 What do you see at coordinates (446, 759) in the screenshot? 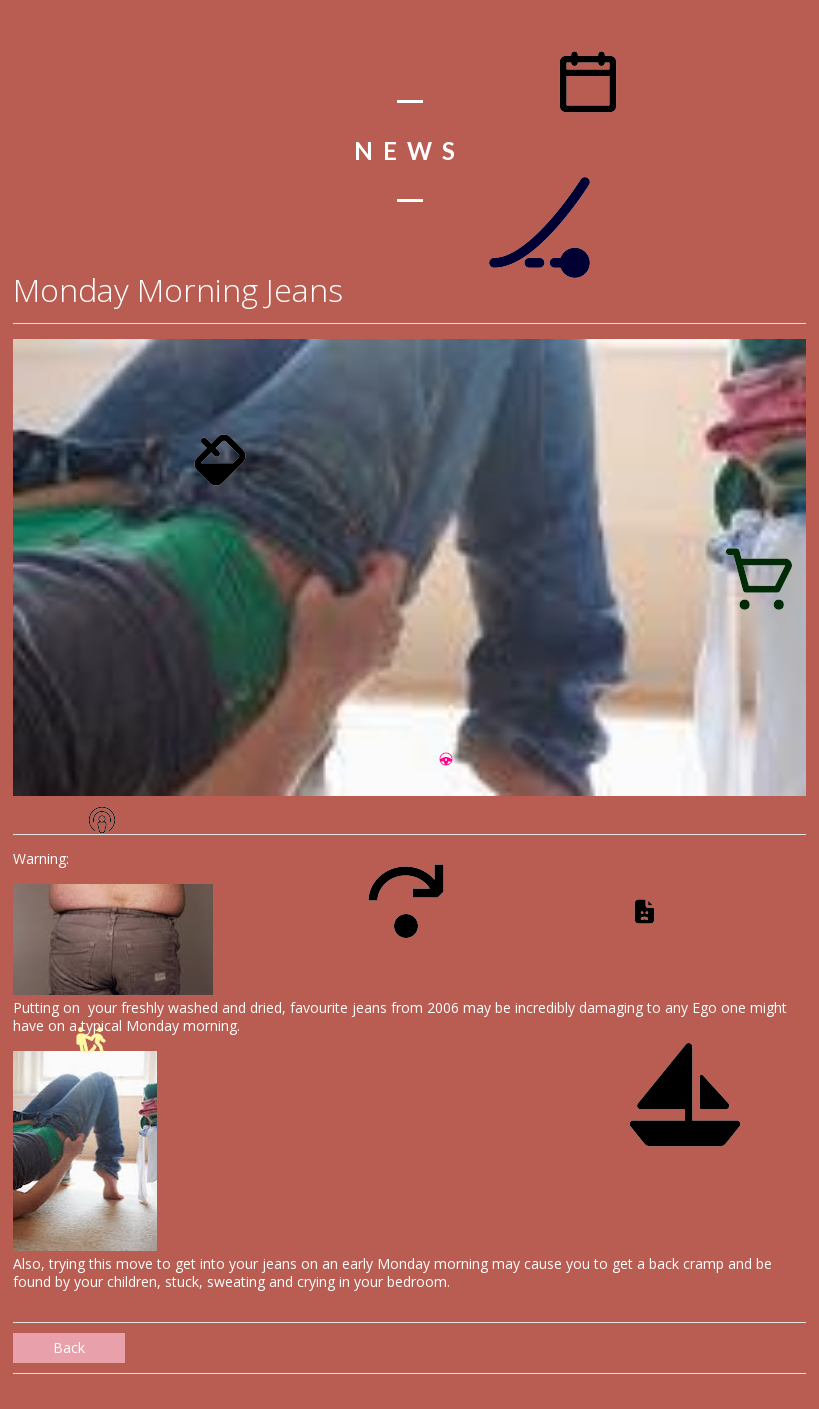
I see `access driving or navigation mode` at bounding box center [446, 759].